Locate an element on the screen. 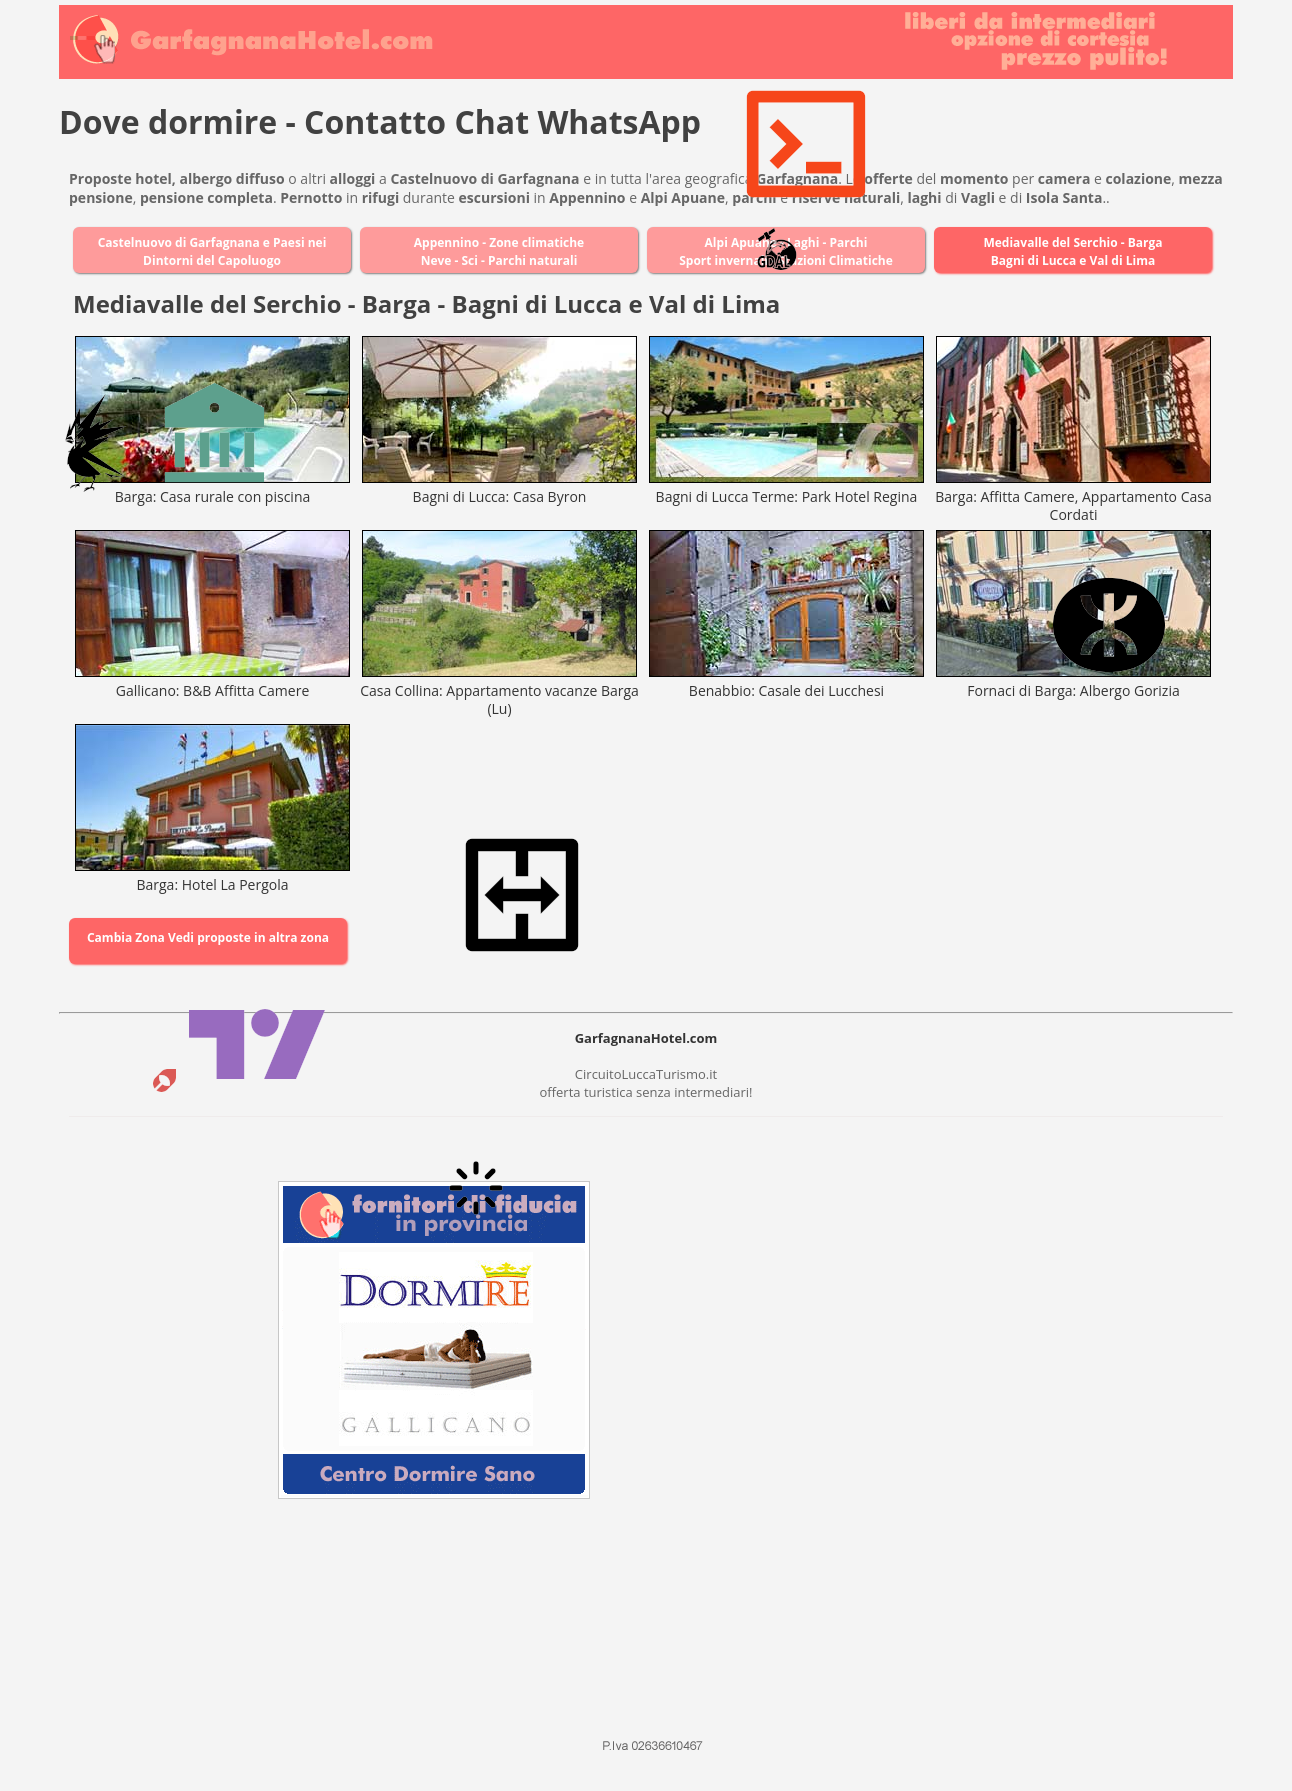 This screenshot has height=1791, width=1292. loading content in progress is located at coordinates (476, 1188).